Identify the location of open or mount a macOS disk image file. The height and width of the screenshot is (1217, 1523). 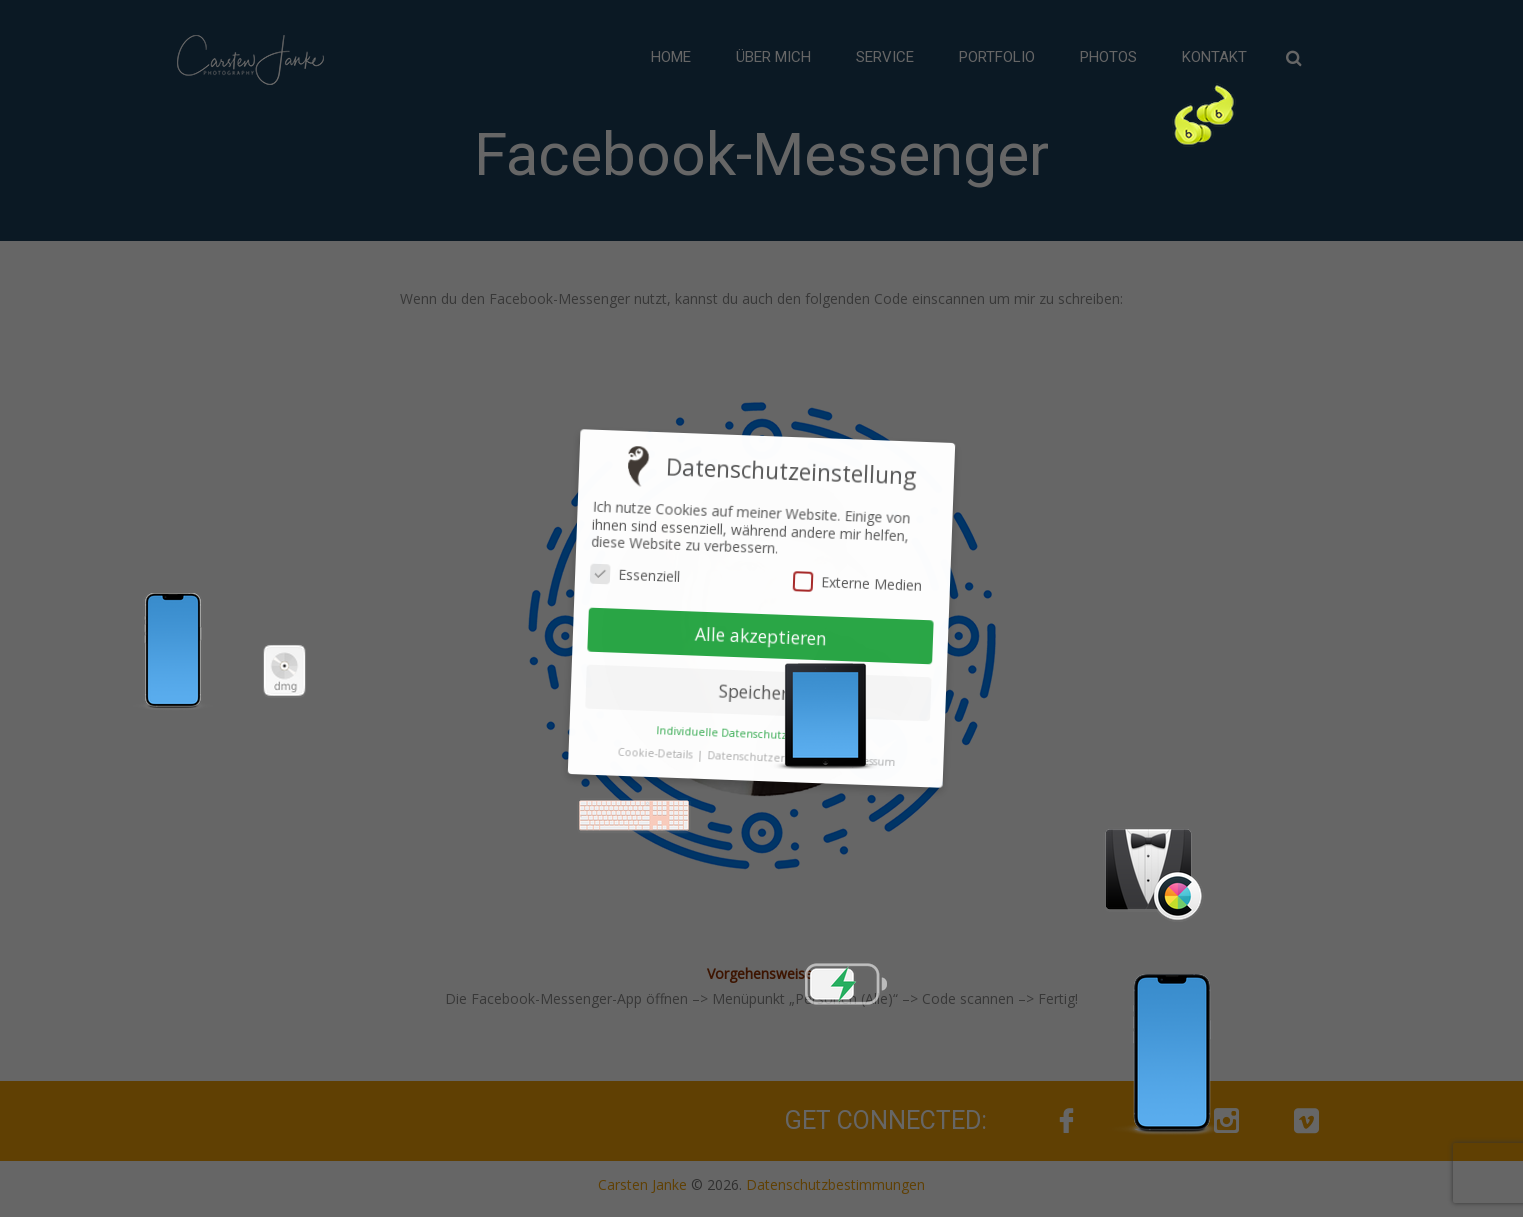
(284, 670).